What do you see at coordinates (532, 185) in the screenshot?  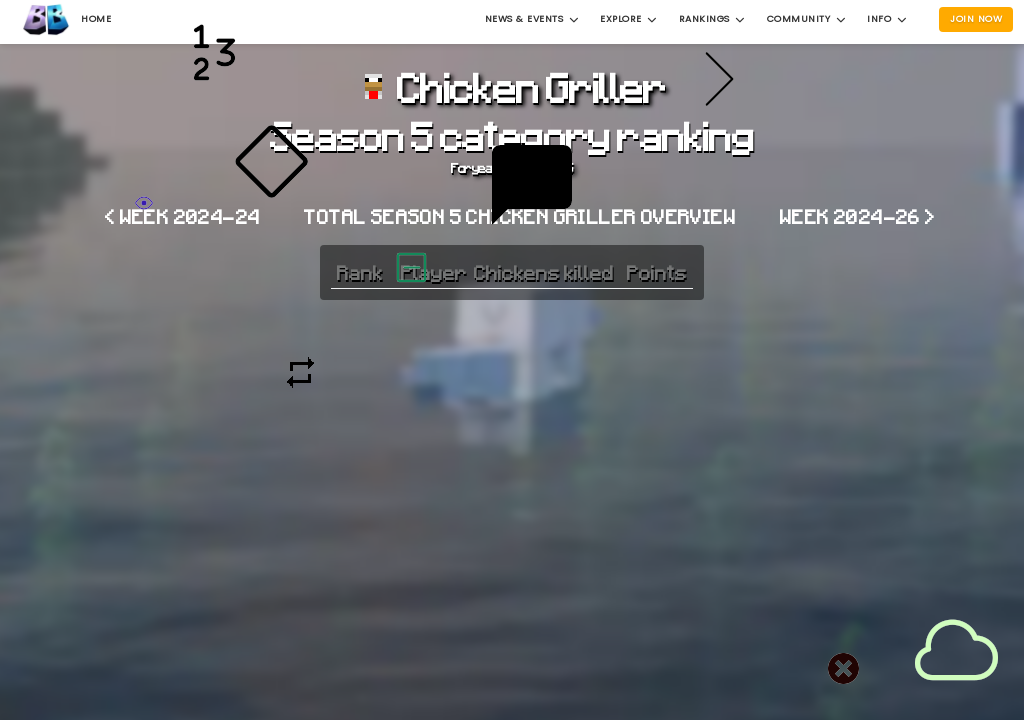 I see `open chat or messaging` at bounding box center [532, 185].